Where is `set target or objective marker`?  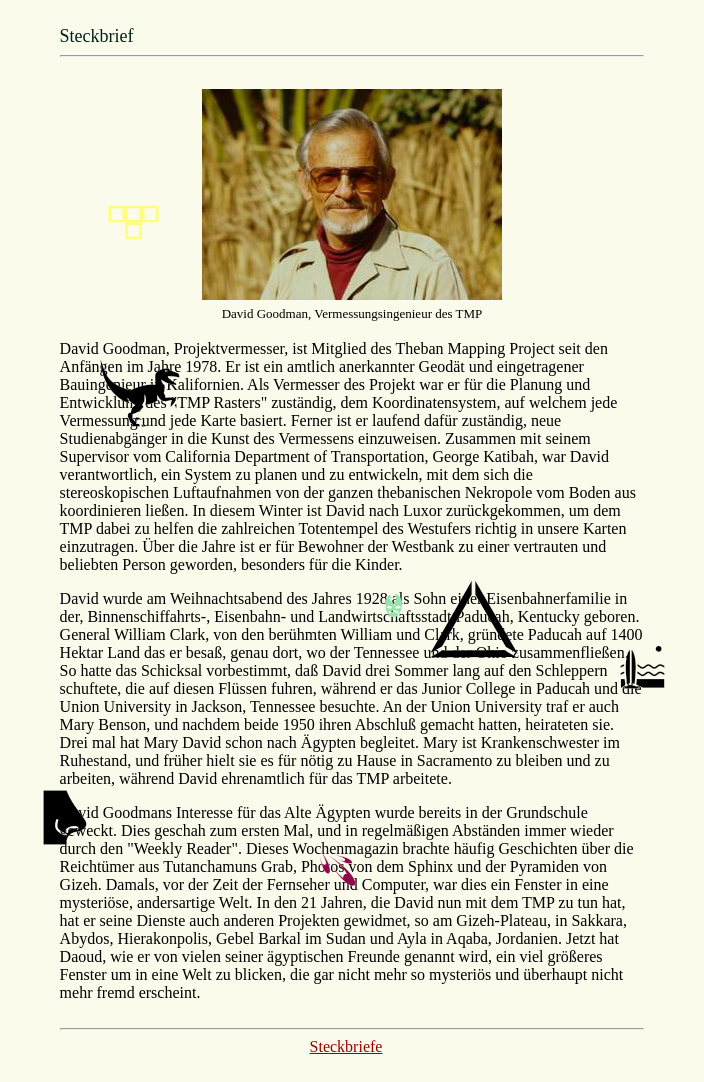 set target or objective marker is located at coordinates (473, 617).